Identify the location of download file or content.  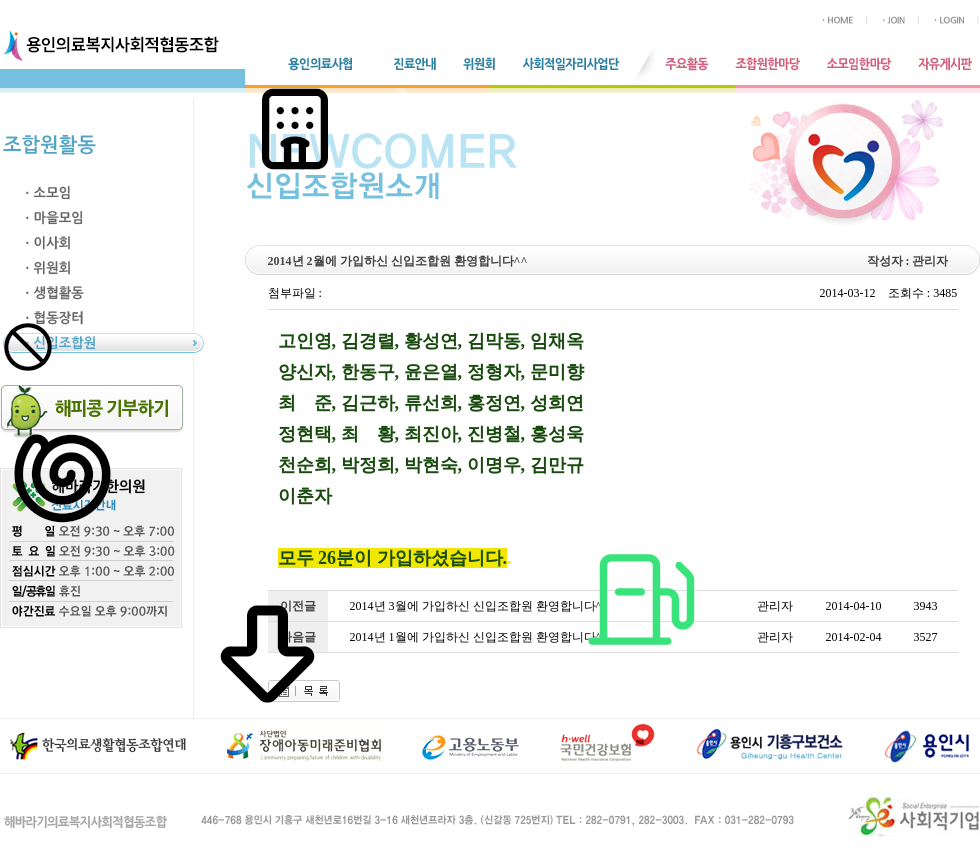
(267, 651).